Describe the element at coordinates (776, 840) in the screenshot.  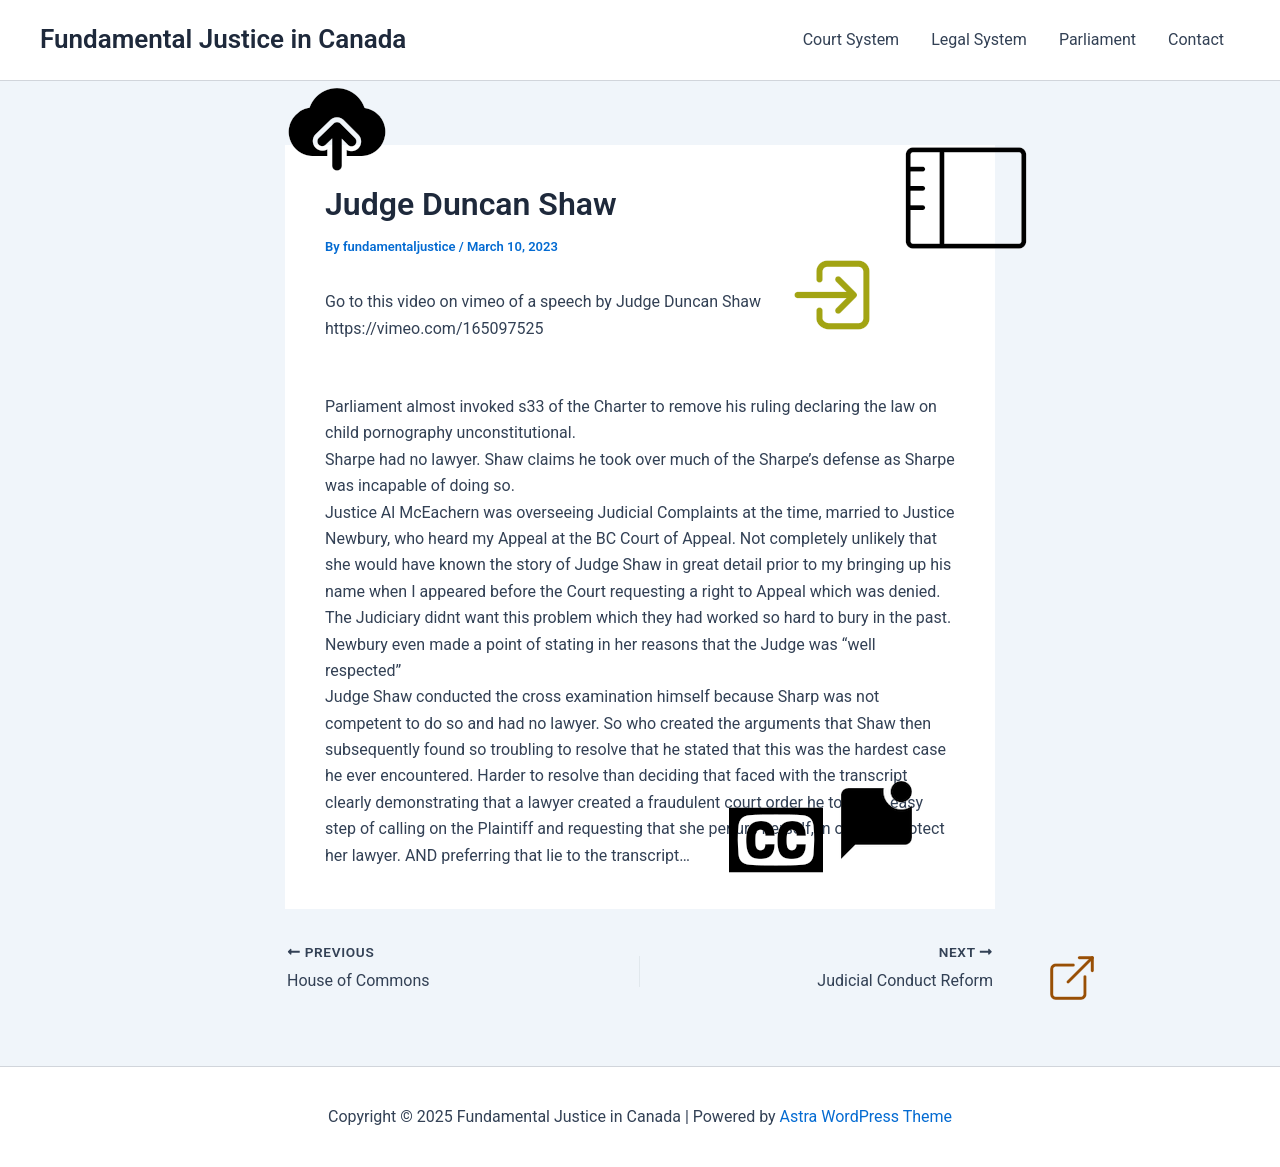
I see `enable closed captioning for video content` at that location.